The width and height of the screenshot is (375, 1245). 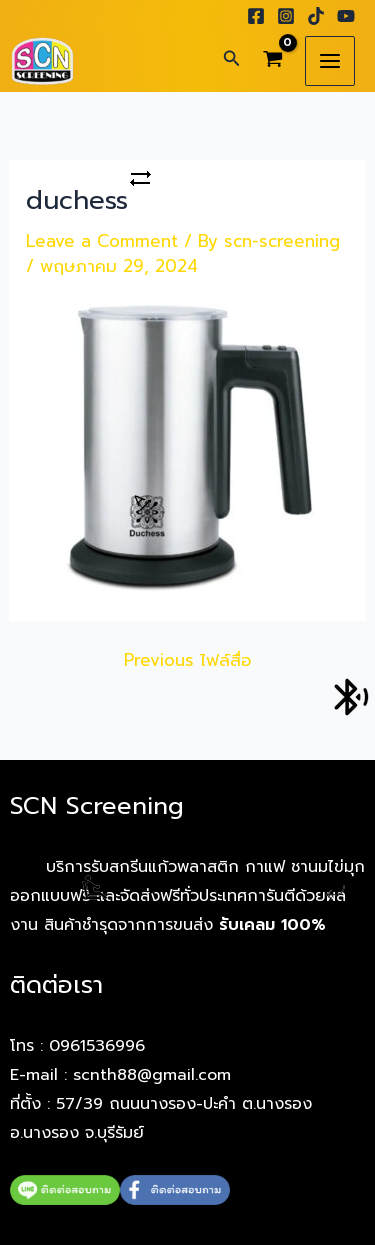 What do you see at coordinates (95, 888) in the screenshot?
I see `select extra legroom or recline seating` at bounding box center [95, 888].